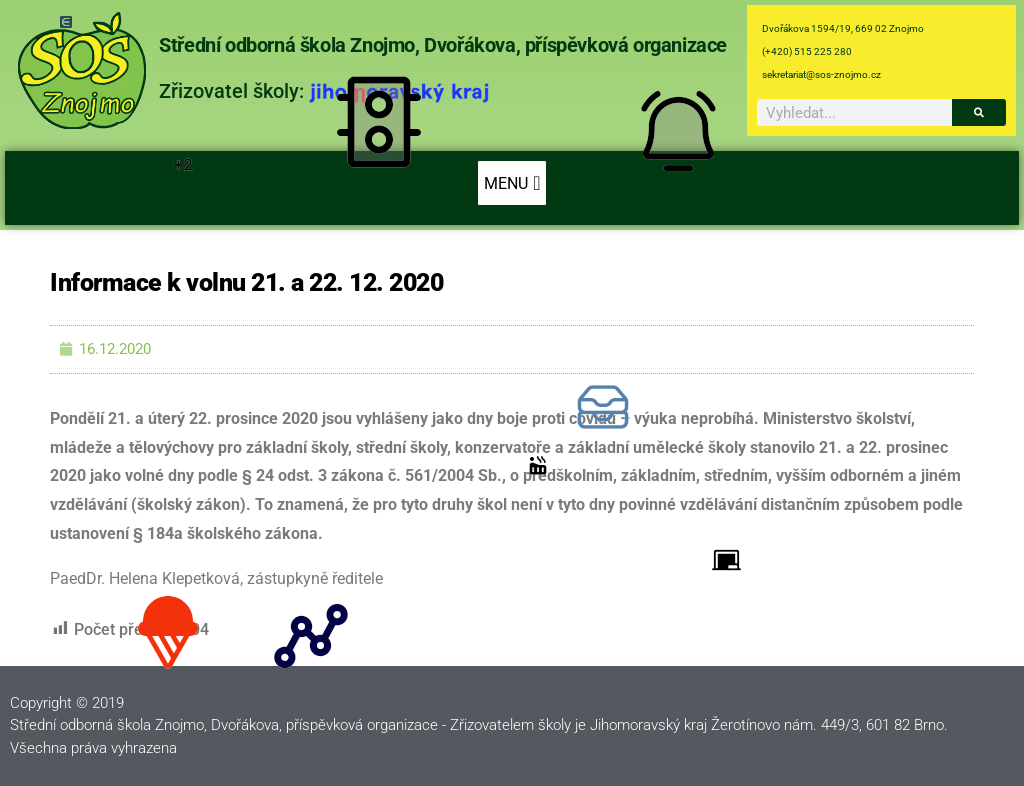 This screenshot has width=1024, height=786. Describe the element at coordinates (726, 560) in the screenshot. I see `access whiteboard or presentation mode` at that location.